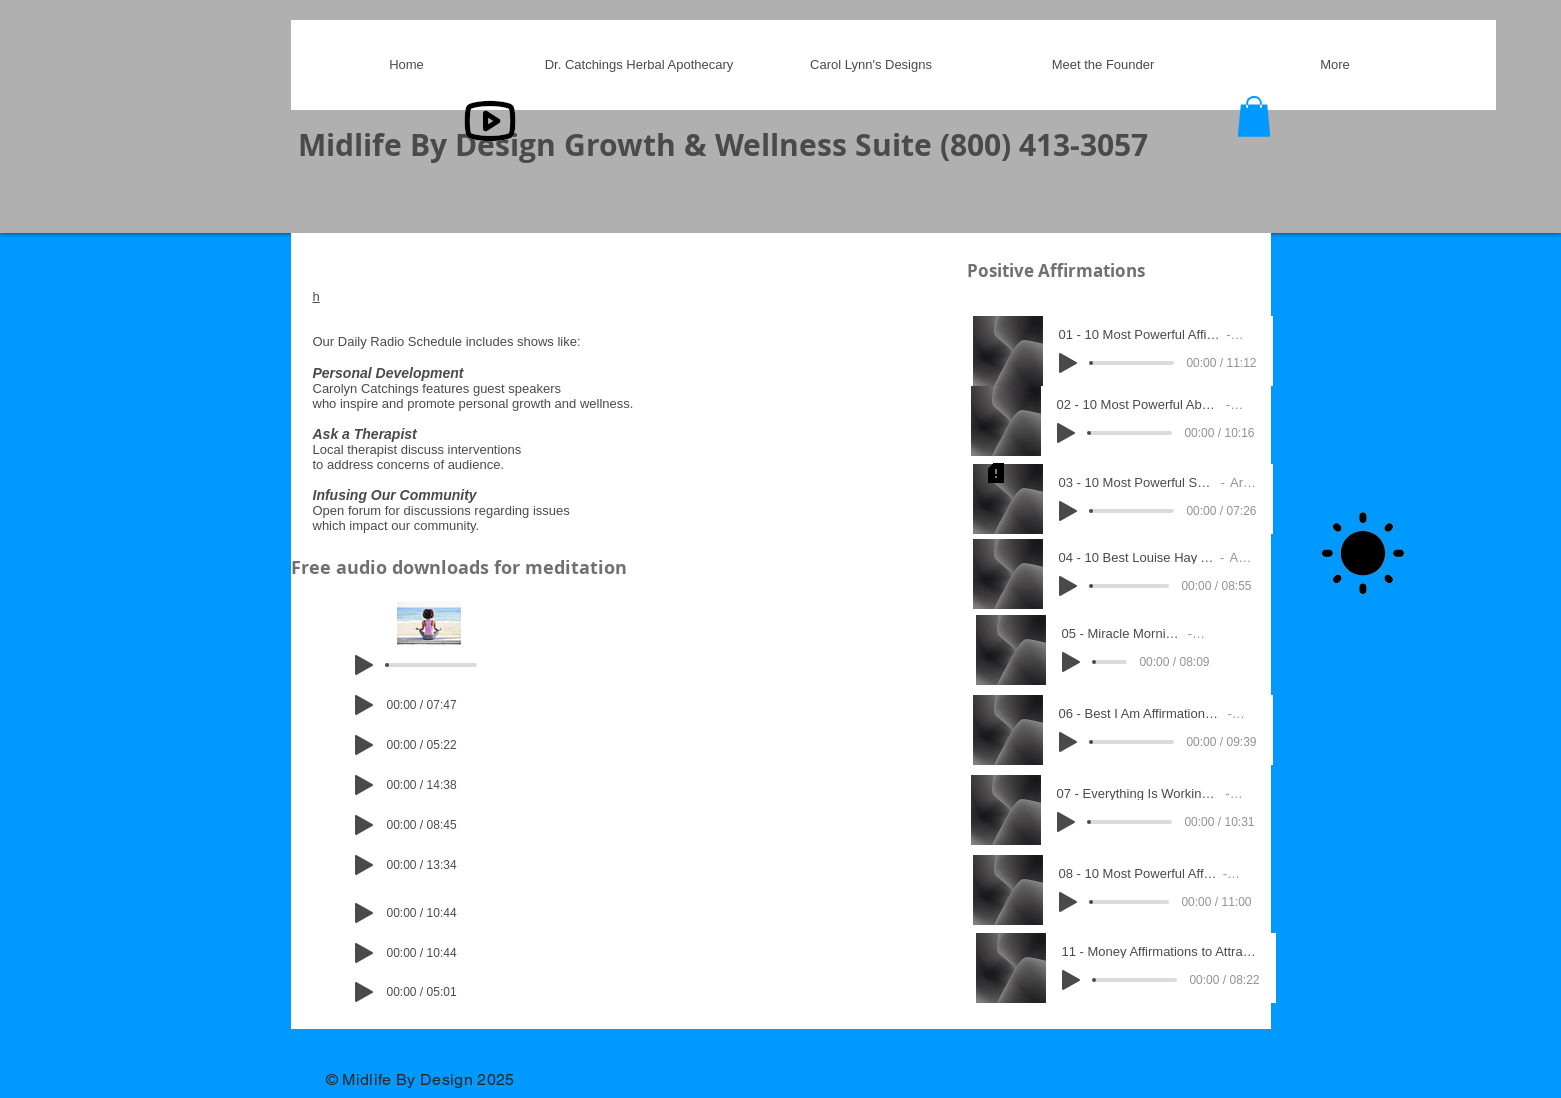 The image size is (1561, 1098). What do you see at coordinates (490, 121) in the screenshot?
I see `open YouTube app` at bounding box center [490, 121].